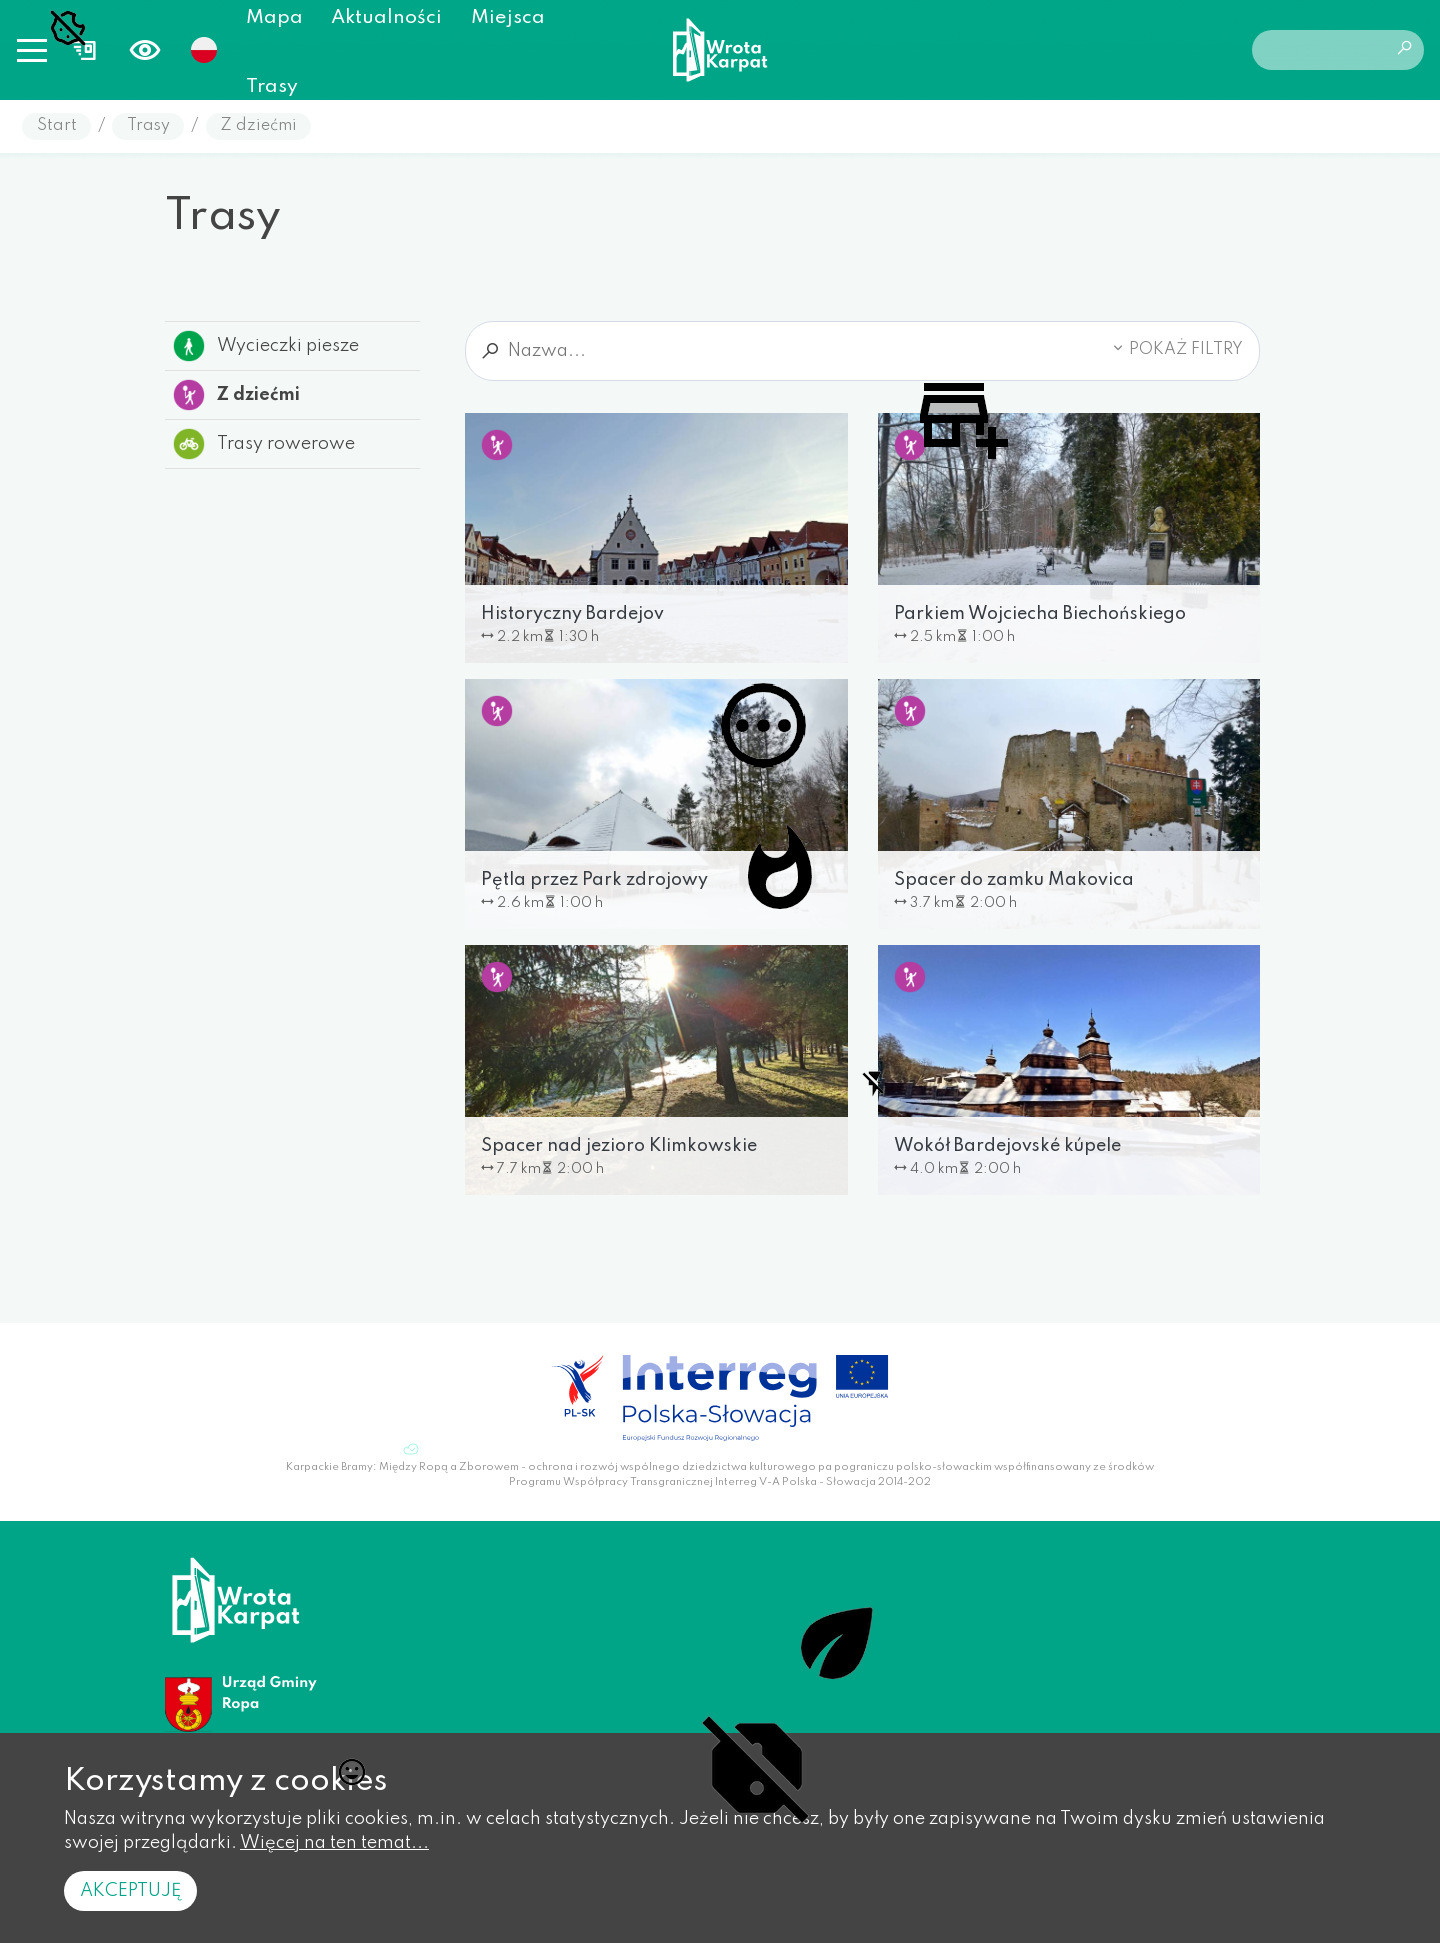 This screenshot has width=1440, height=1943. What do you see at coordinates (837, 1643) in the screenshot?
I see `indicates eco-friendly or sustainable mode` at bounding box center [837, 1643].